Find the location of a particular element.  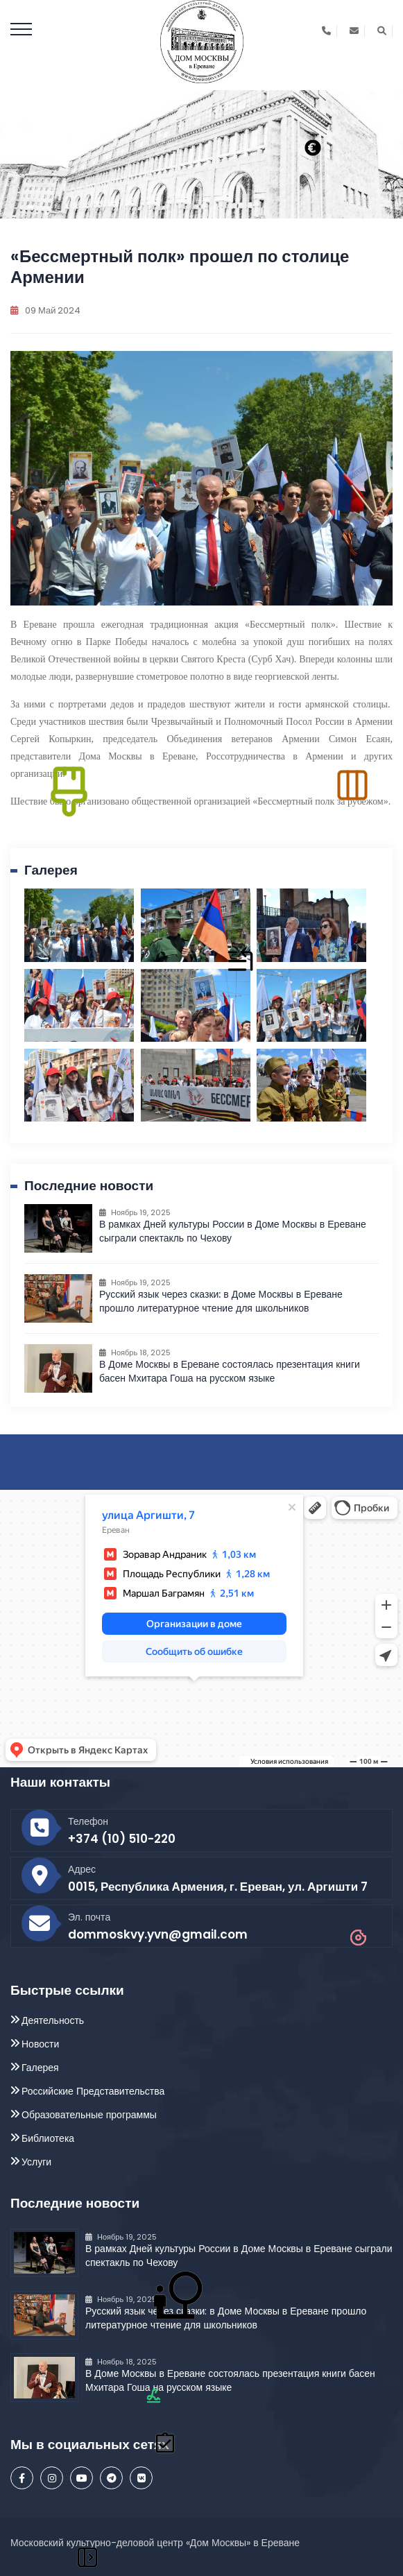

view completed tasks or assignments is located at coordinates (165, 2444).